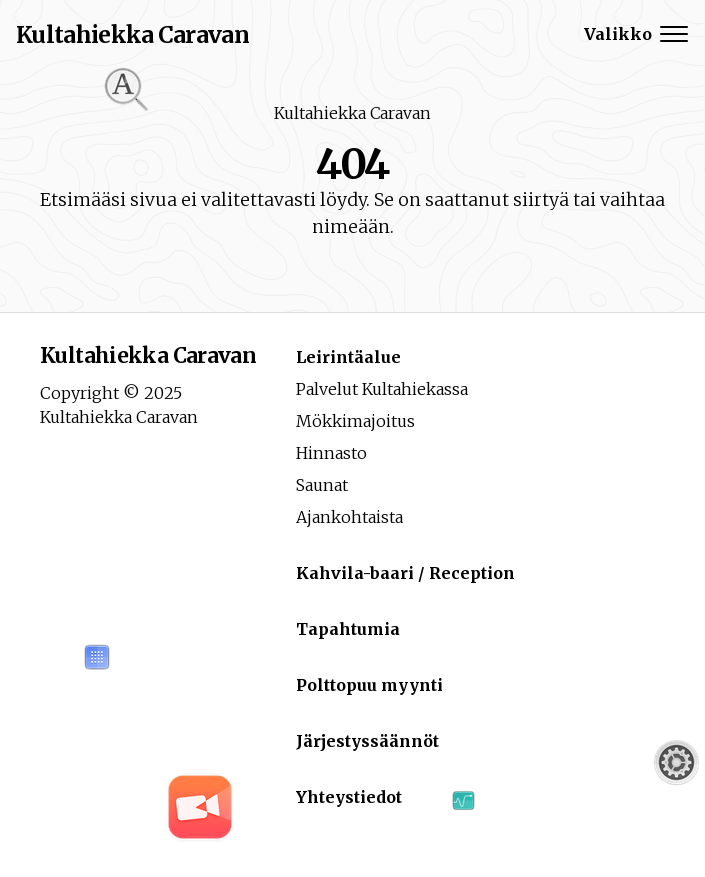 This screenshot has width=705, height=877. I want to click on open system resource usage monitor, so click(463, 800).